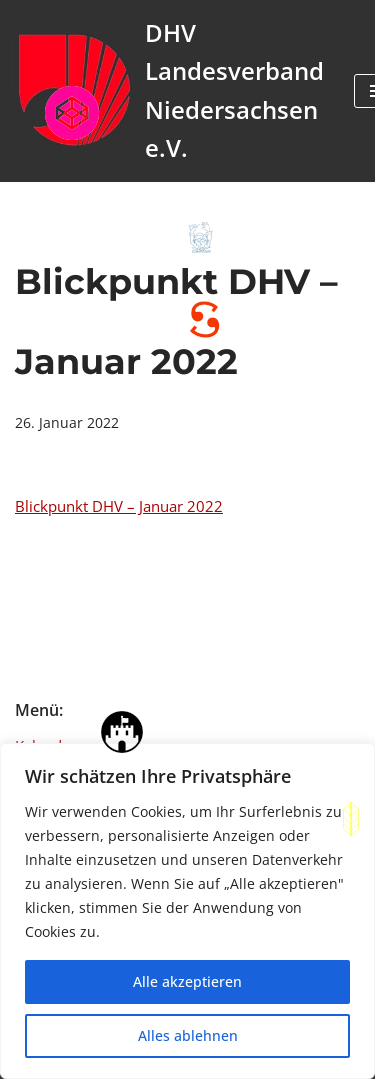  I want to click on open CodePen website or app, so click(72, 113).